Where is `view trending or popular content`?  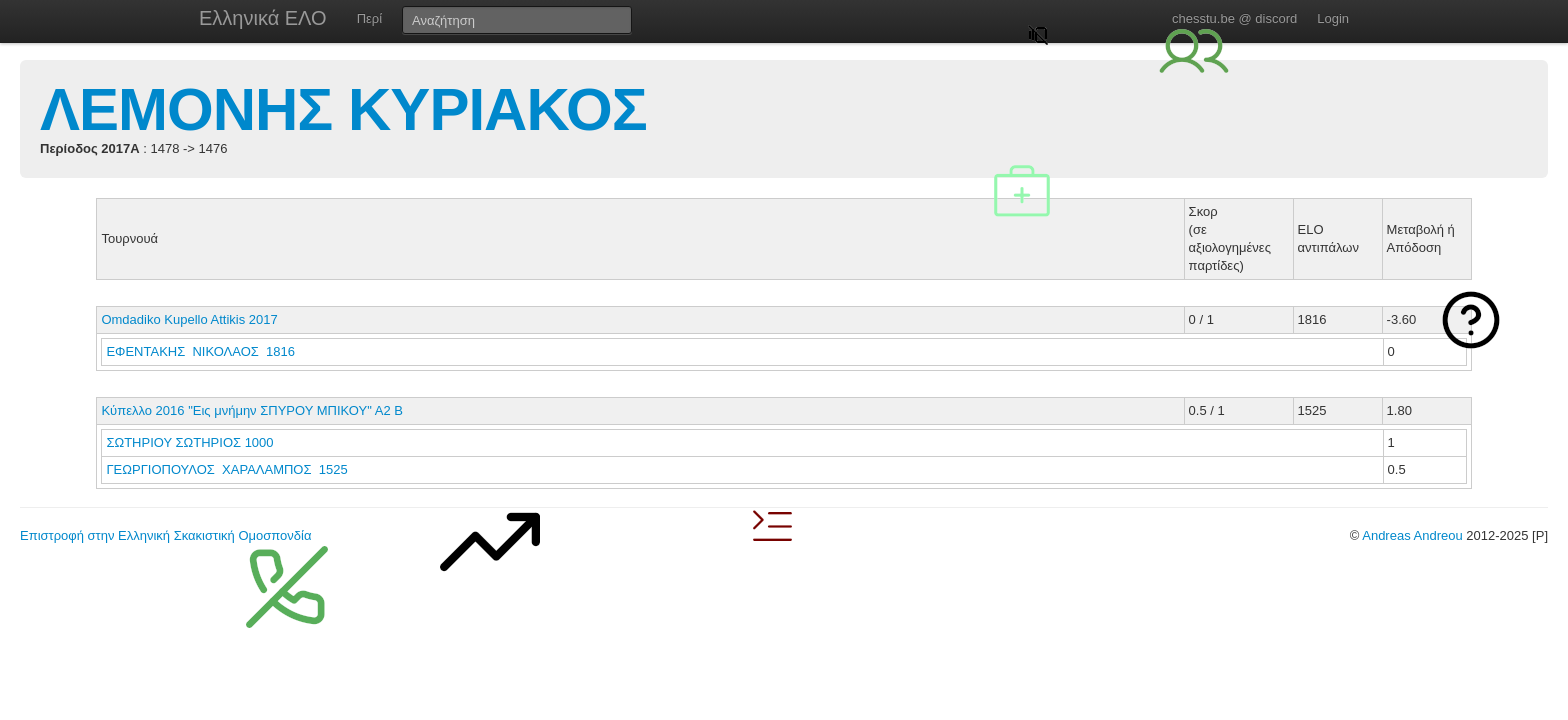
view trending or popular content is located at coordinates (490, 542).